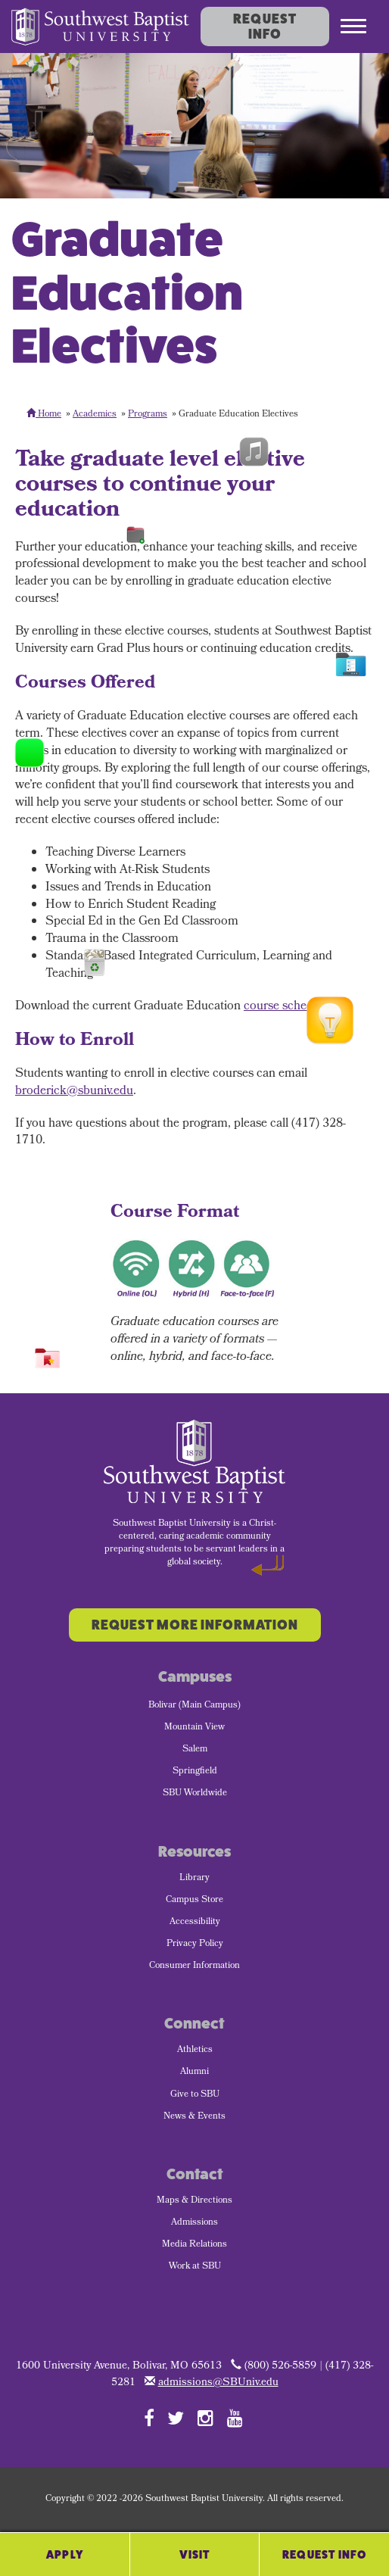  I want to click on create a new folder, so click(135, 535).